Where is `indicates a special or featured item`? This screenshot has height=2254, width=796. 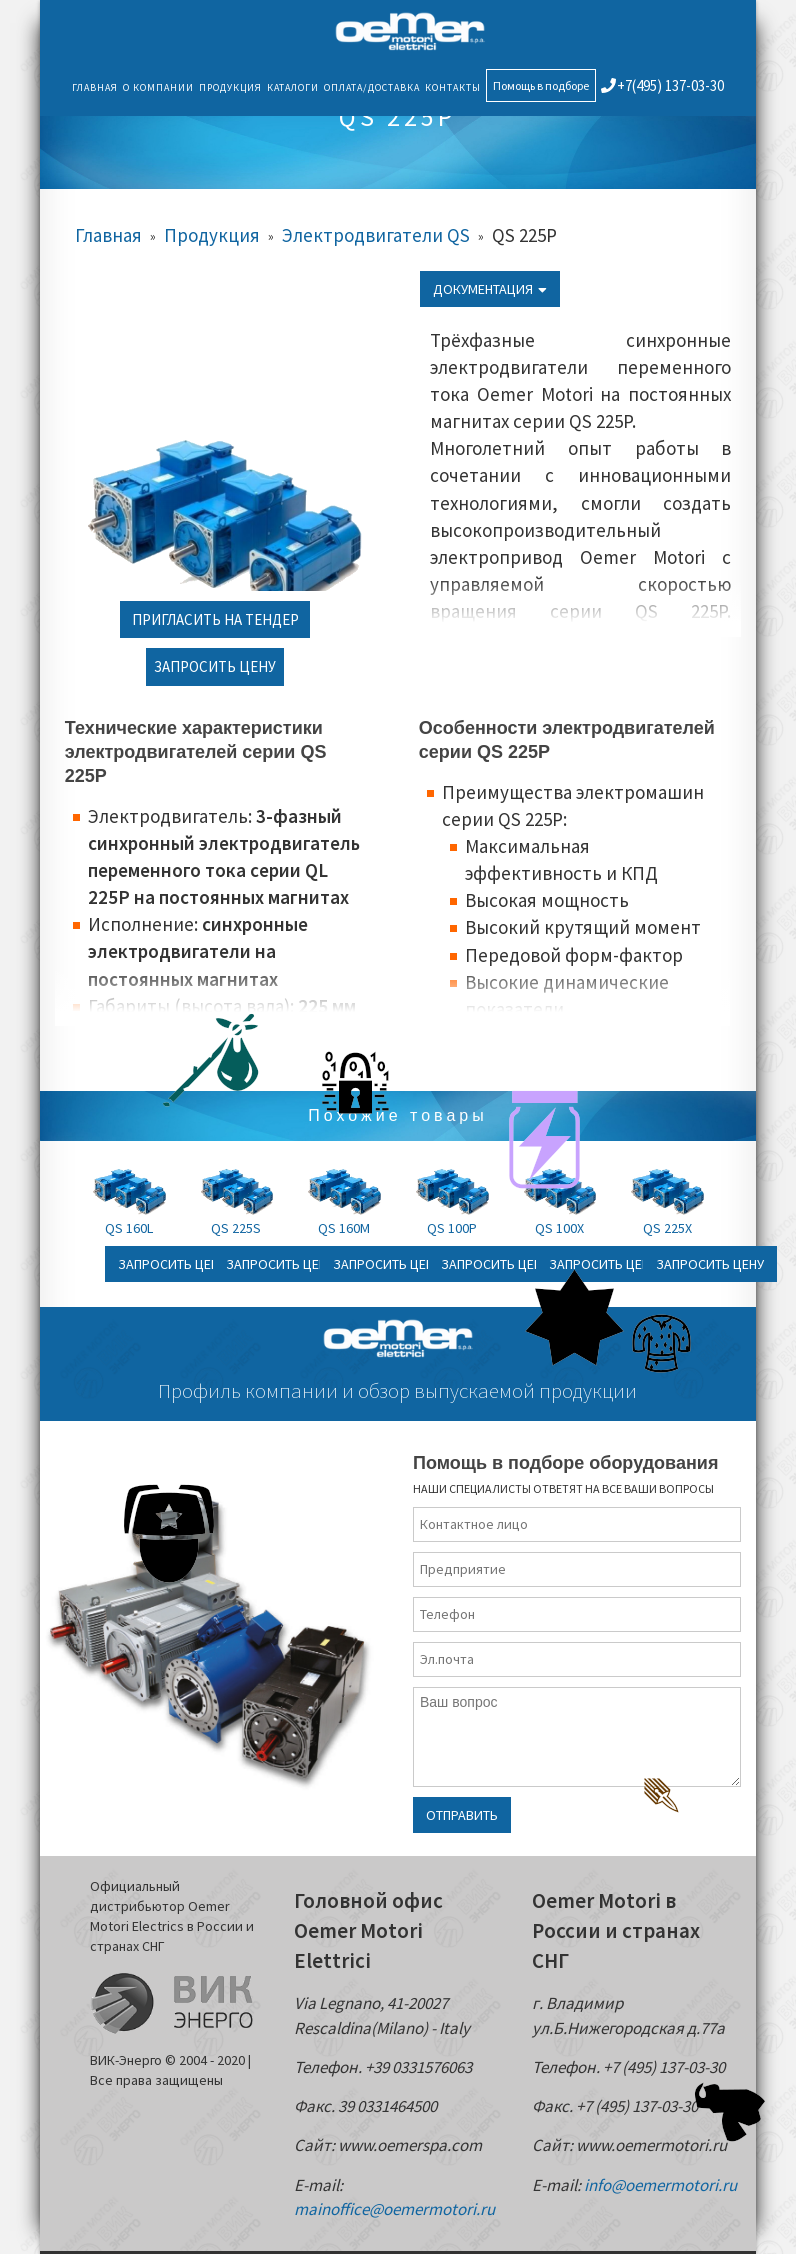 indicates a special or featured item is located at coordinates (574, 1317).